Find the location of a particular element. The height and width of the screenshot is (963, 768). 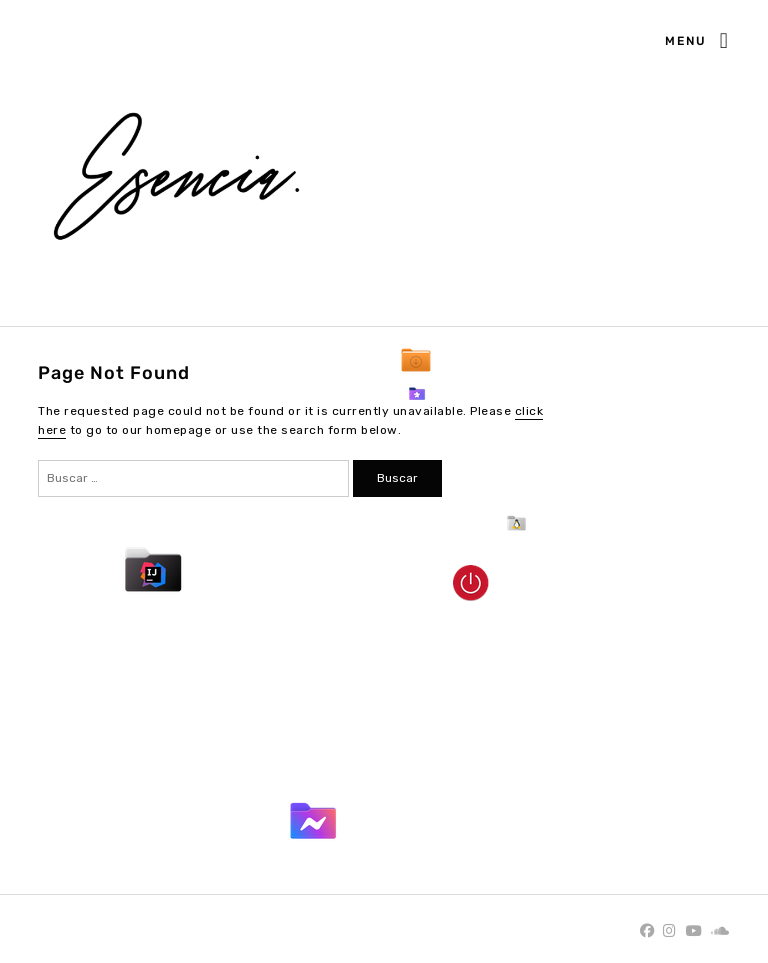

shut down or power off the system is located at coordinates (471, 583).